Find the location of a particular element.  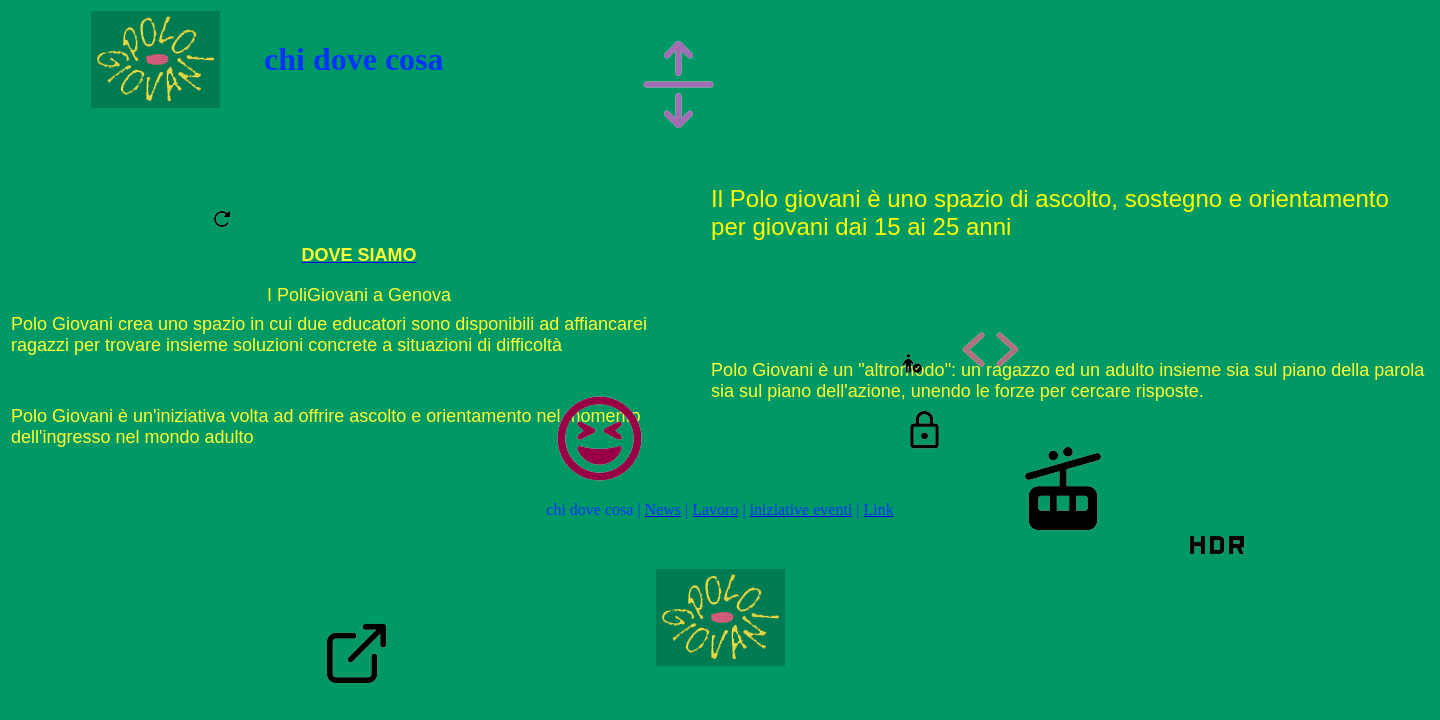

open link in a new tab or window is located at coordinates (356, 653).